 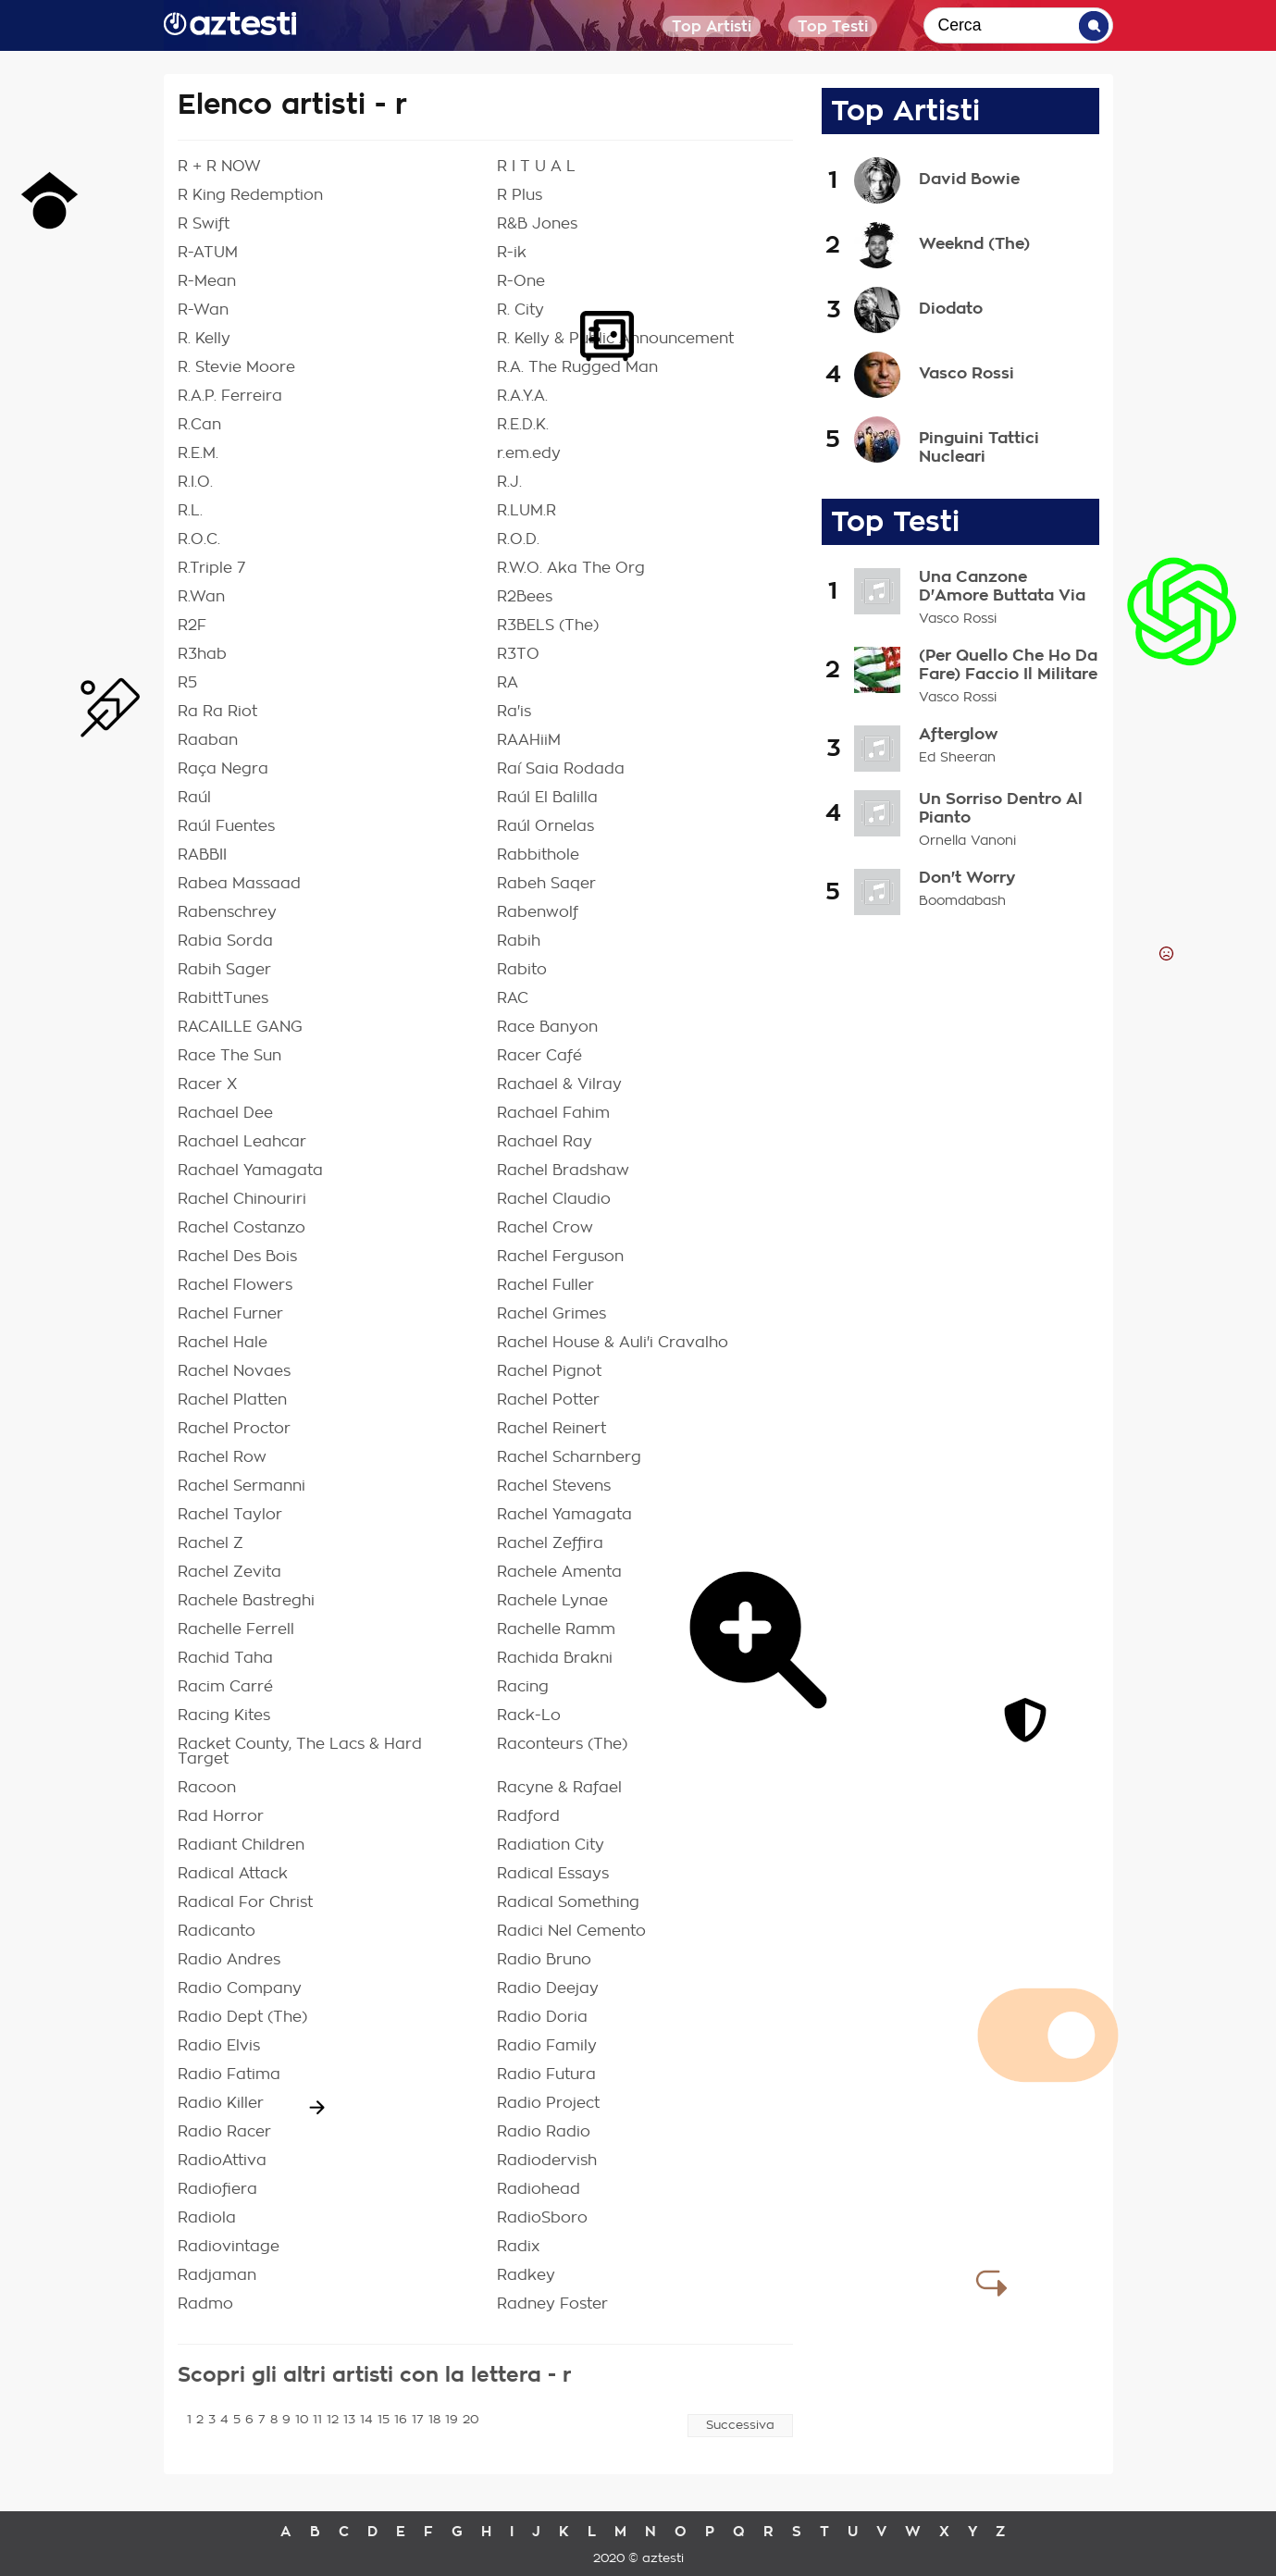 What do you see at coordinates (991, 2282) in the screenshot?
I see `redo last action` at bounding box center [991, 2282].